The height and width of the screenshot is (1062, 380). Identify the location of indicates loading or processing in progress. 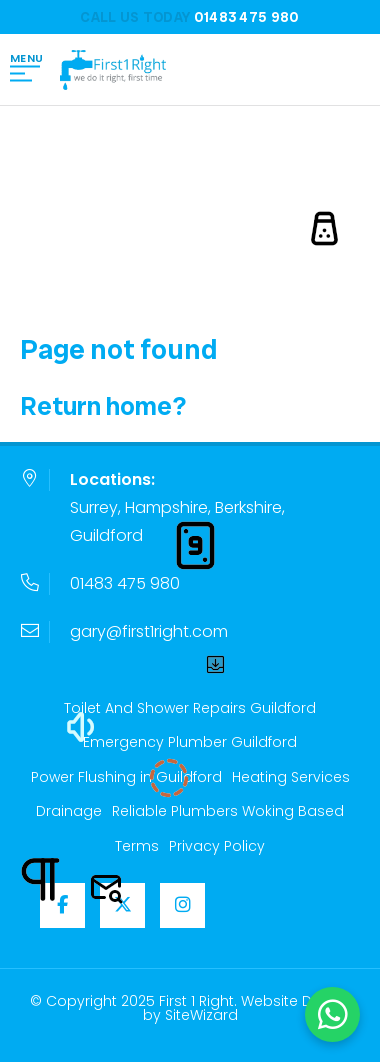
(169, 778).